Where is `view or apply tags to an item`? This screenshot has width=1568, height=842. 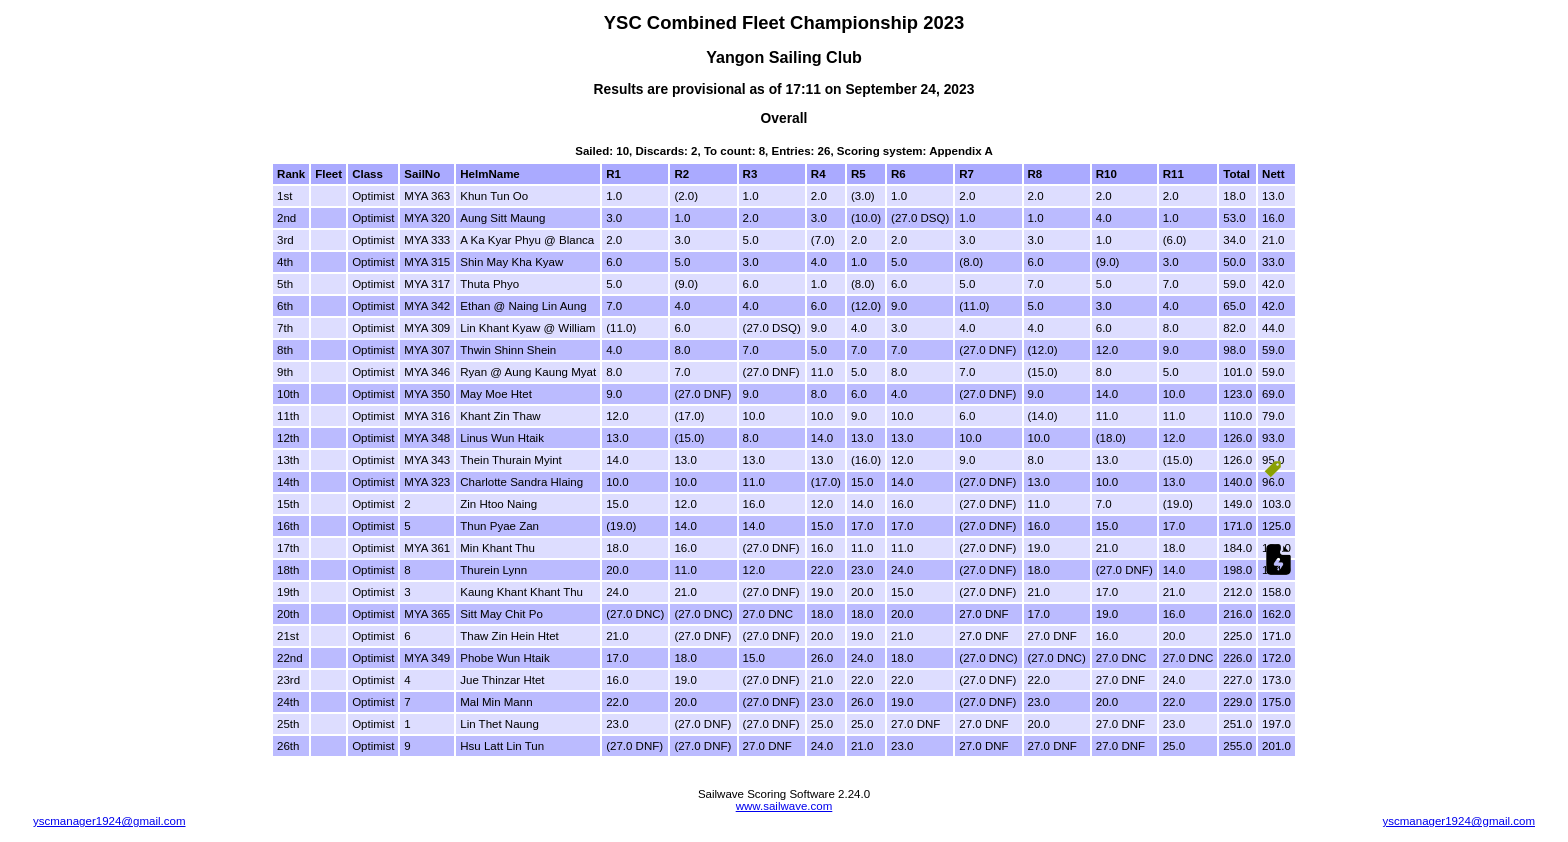
view or apply tags to an item is located at coordinates (1273, 469).